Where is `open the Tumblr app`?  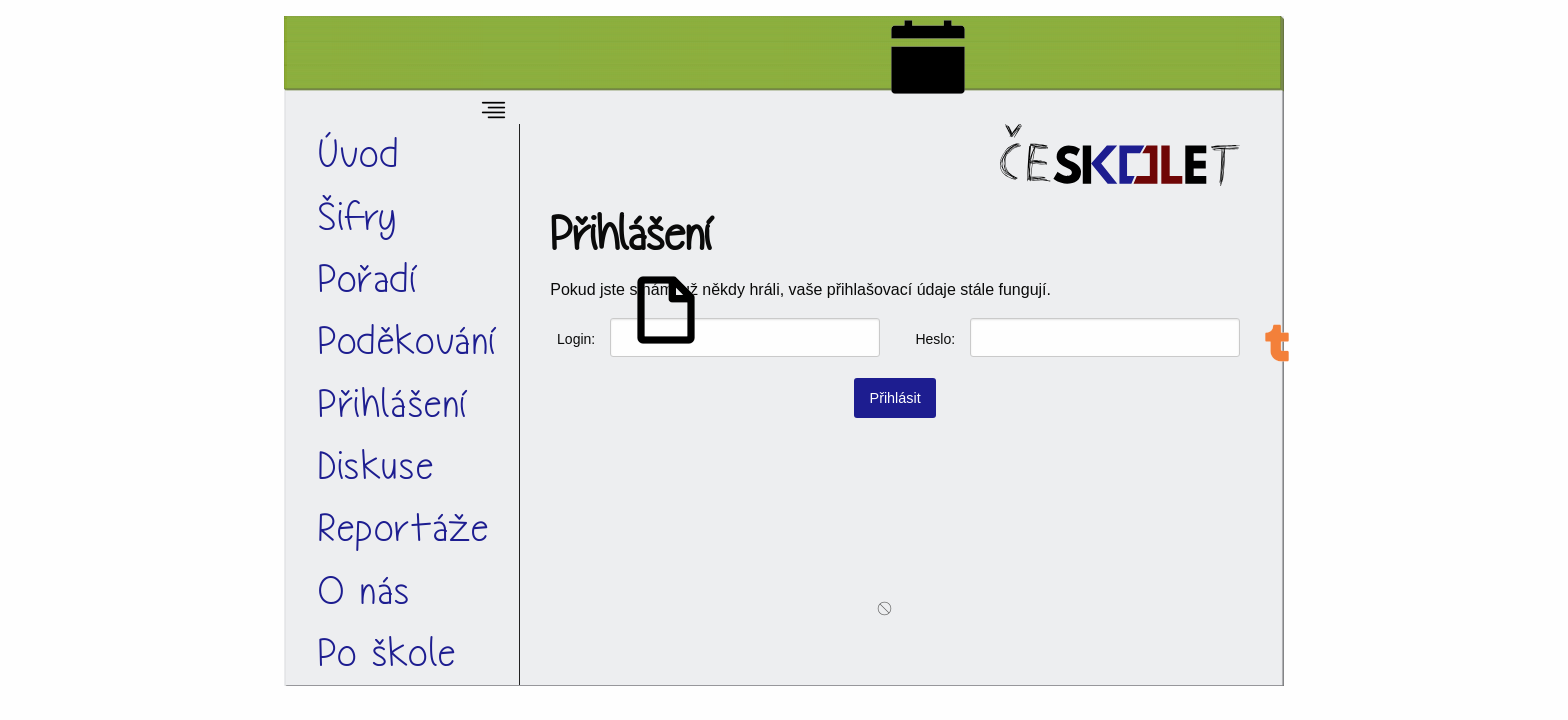
open the Tumblr app is located at coordinates (1277, 343).